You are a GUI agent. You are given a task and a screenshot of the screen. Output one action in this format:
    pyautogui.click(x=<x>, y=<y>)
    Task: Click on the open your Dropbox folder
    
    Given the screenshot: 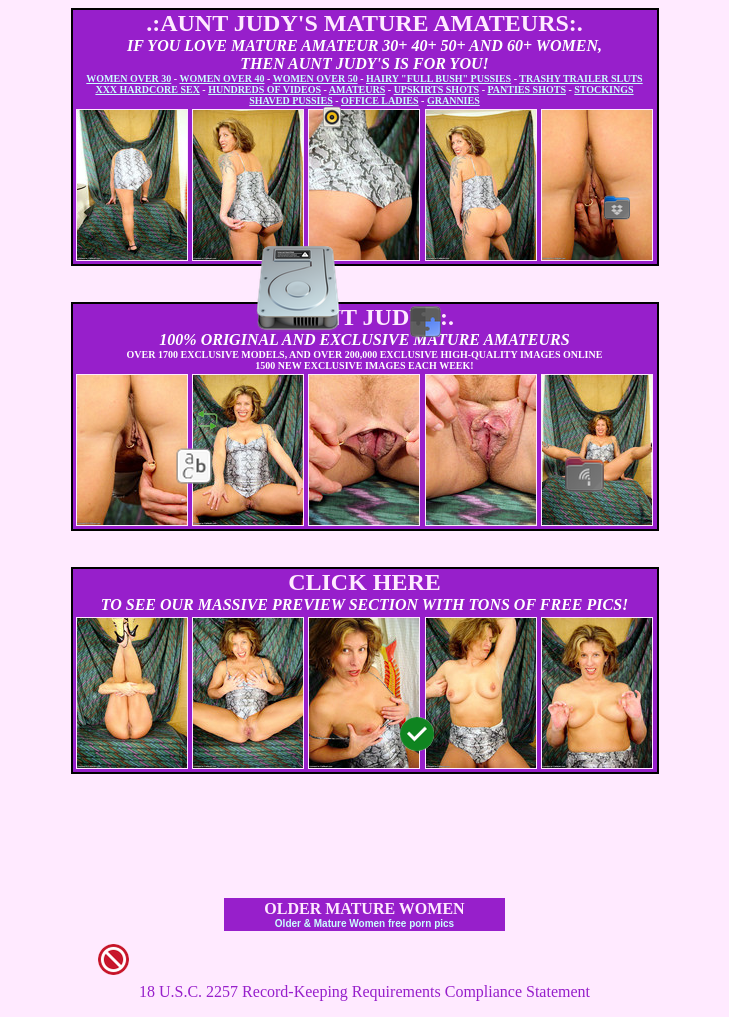 What is the action you would take?
    pyautogui.click(x=617, y=207)
    